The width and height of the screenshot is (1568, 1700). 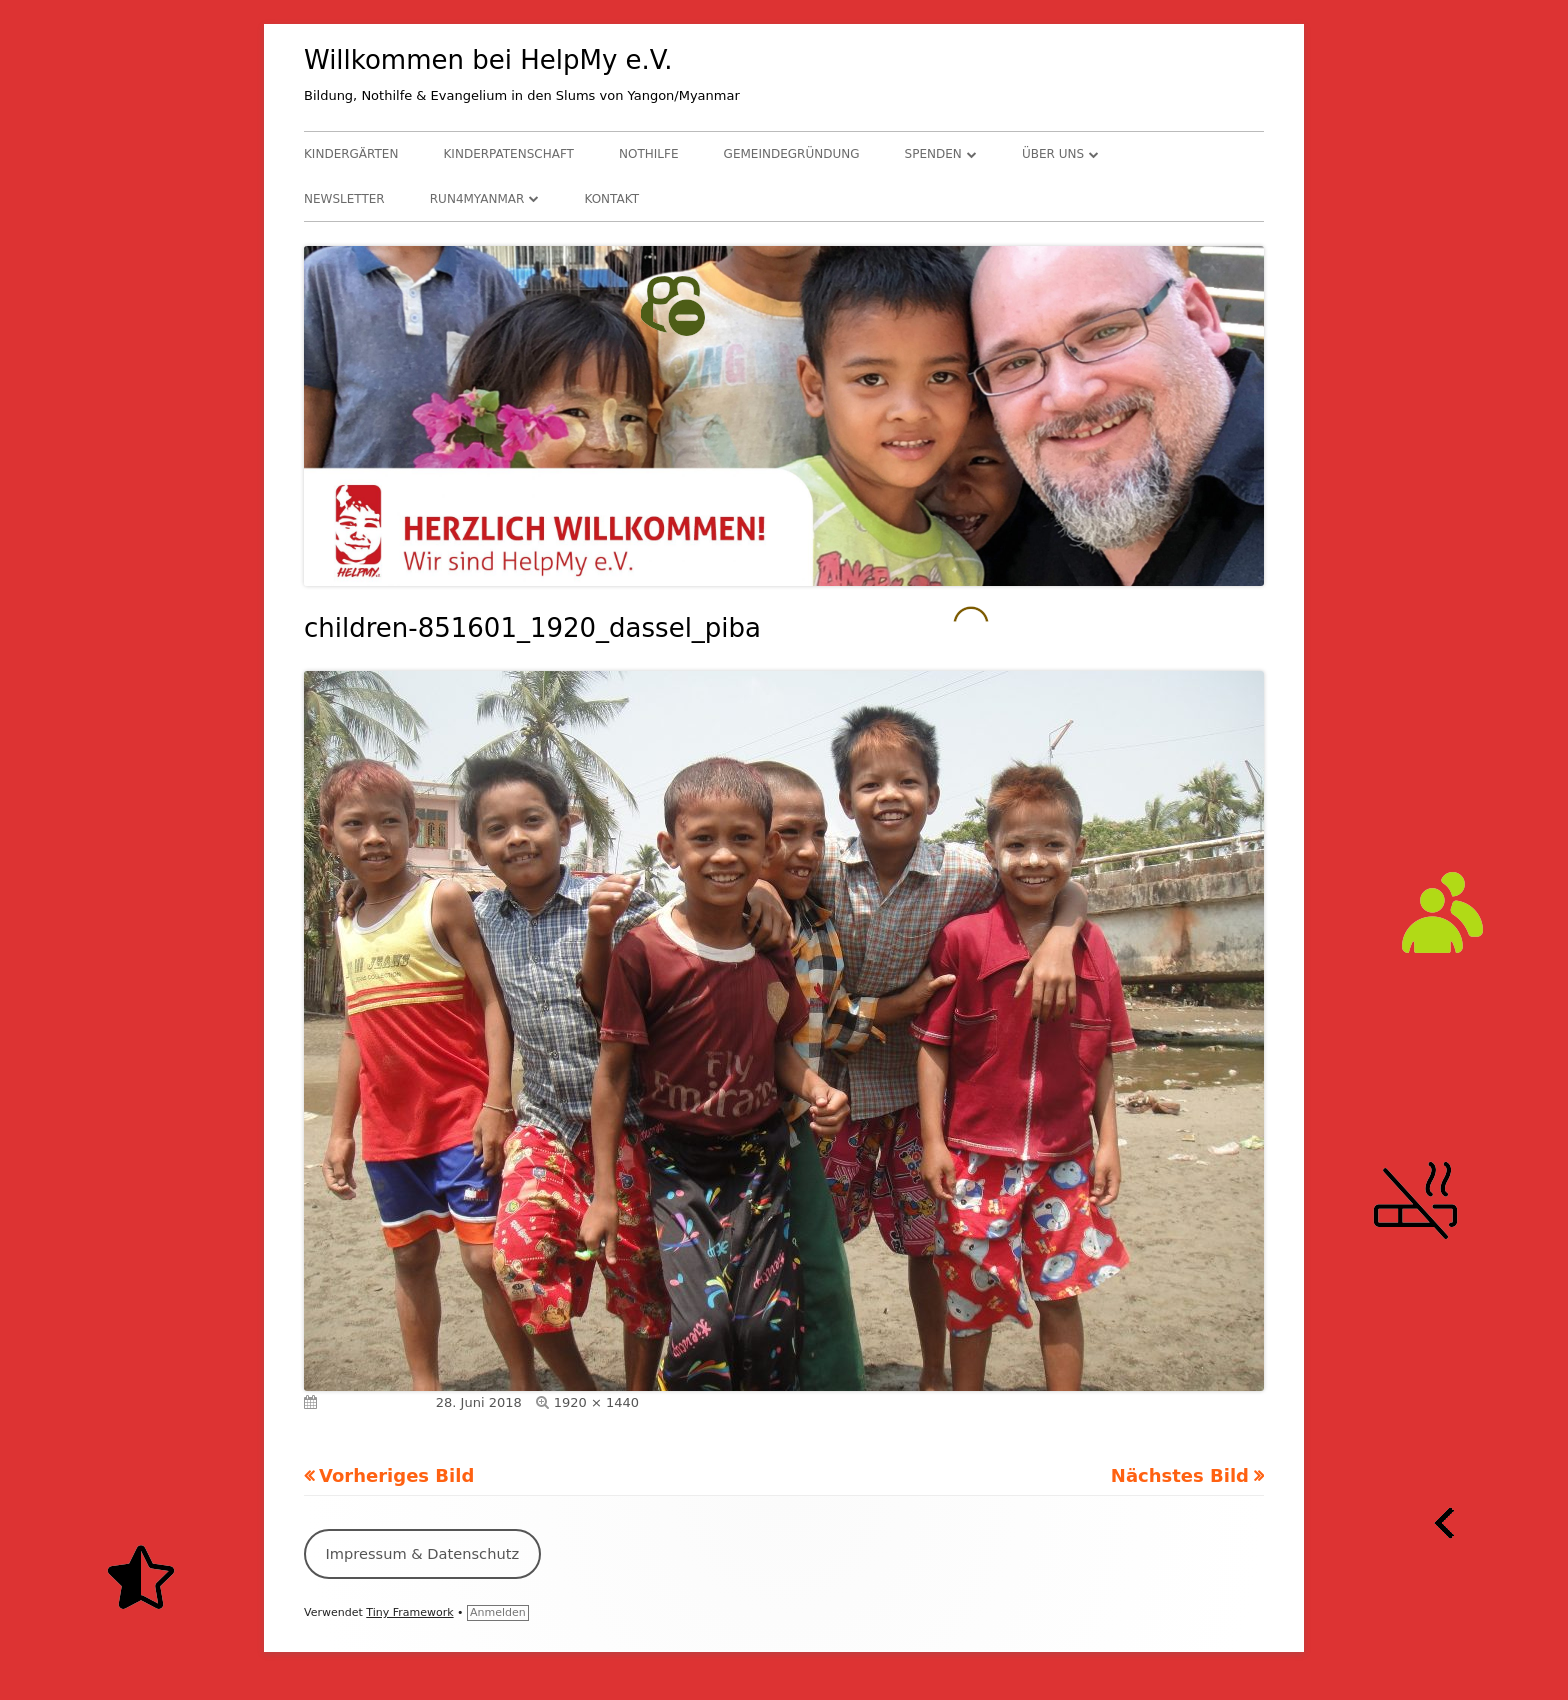 I want to click on no smoking zone indicator, so click(x=1415, y=1203).